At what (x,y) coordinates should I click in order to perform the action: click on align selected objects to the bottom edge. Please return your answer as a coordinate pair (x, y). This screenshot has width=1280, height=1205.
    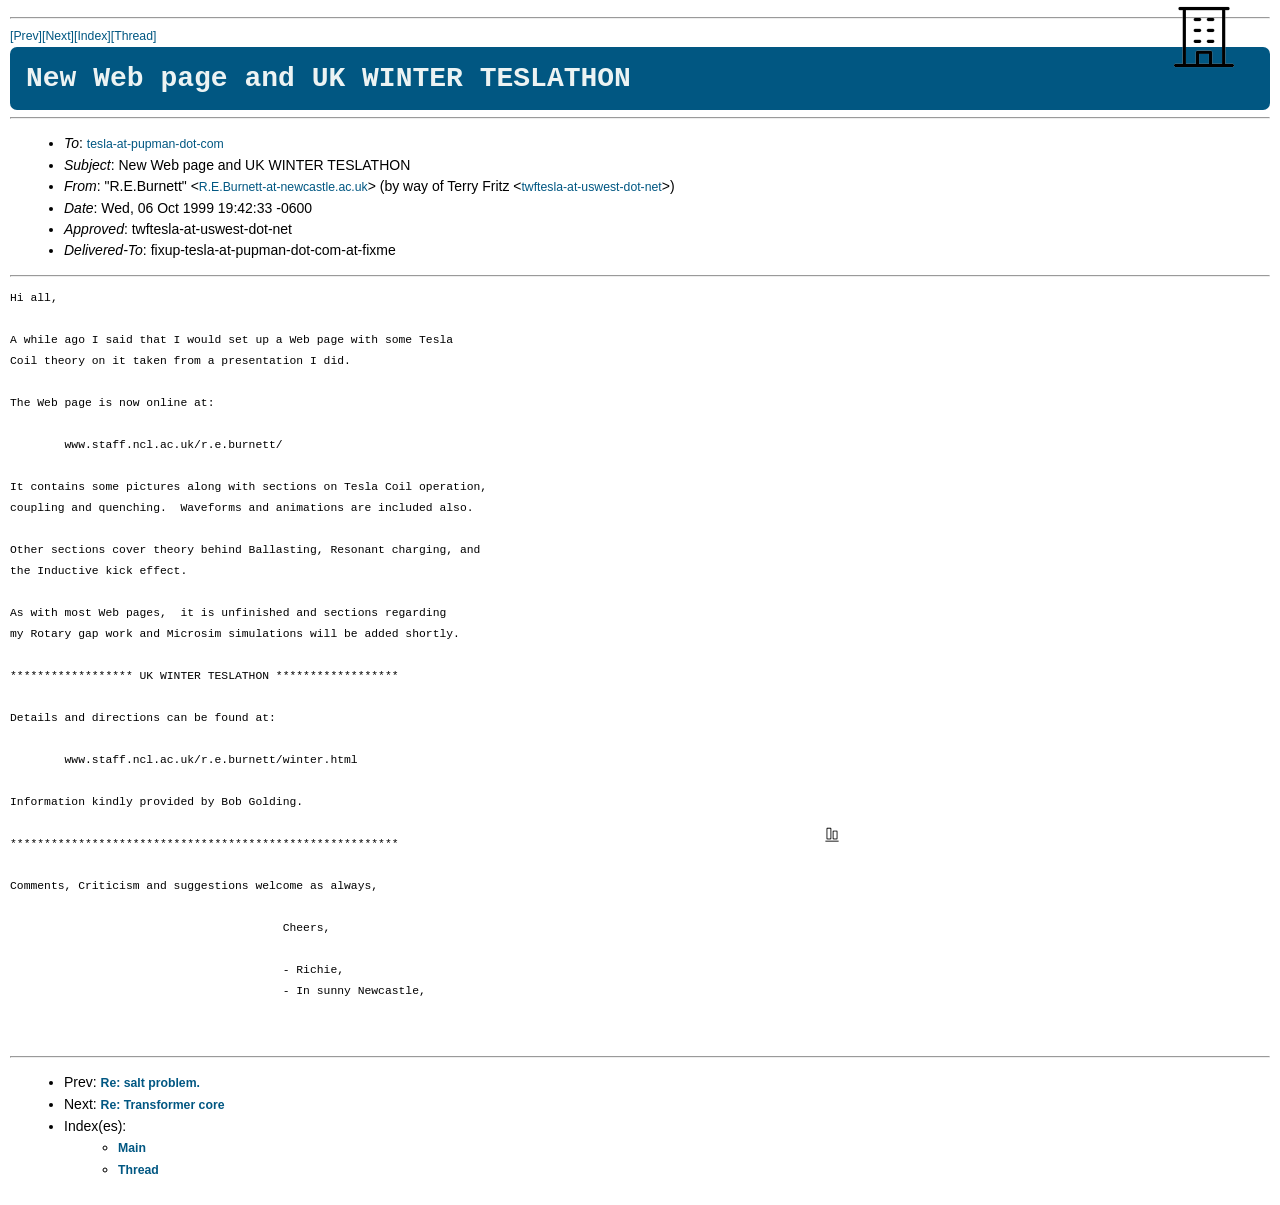
    Looking at the image, I should click on (832, 835).